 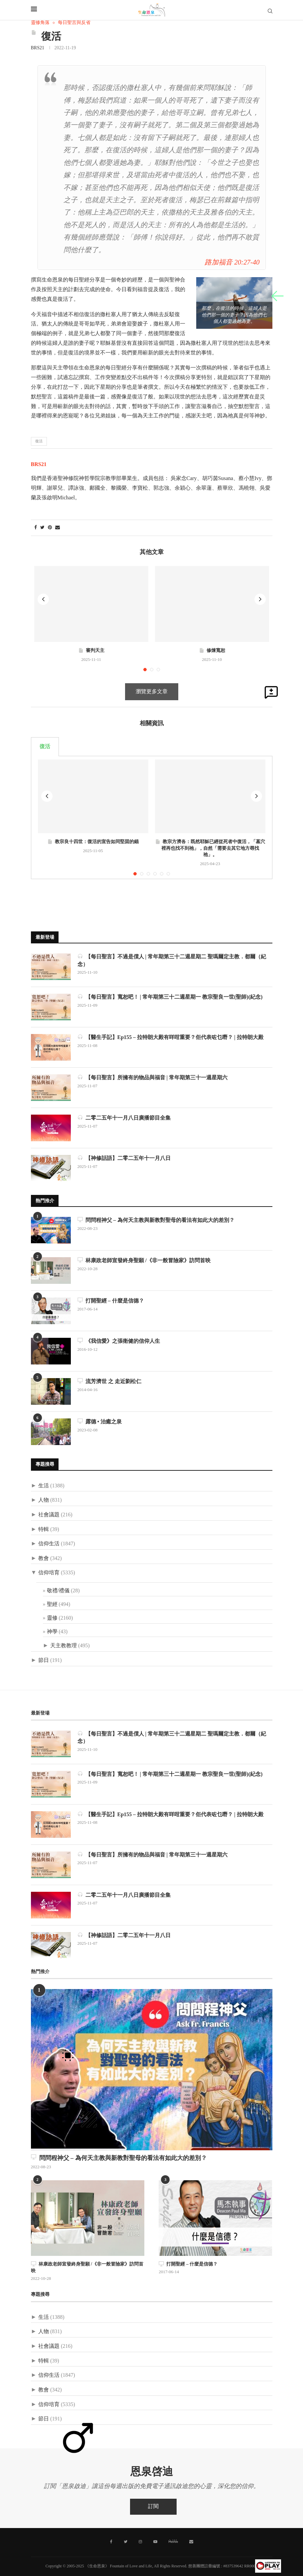 I want to click on compare or show differences between messages, so click(x=271, y=692).